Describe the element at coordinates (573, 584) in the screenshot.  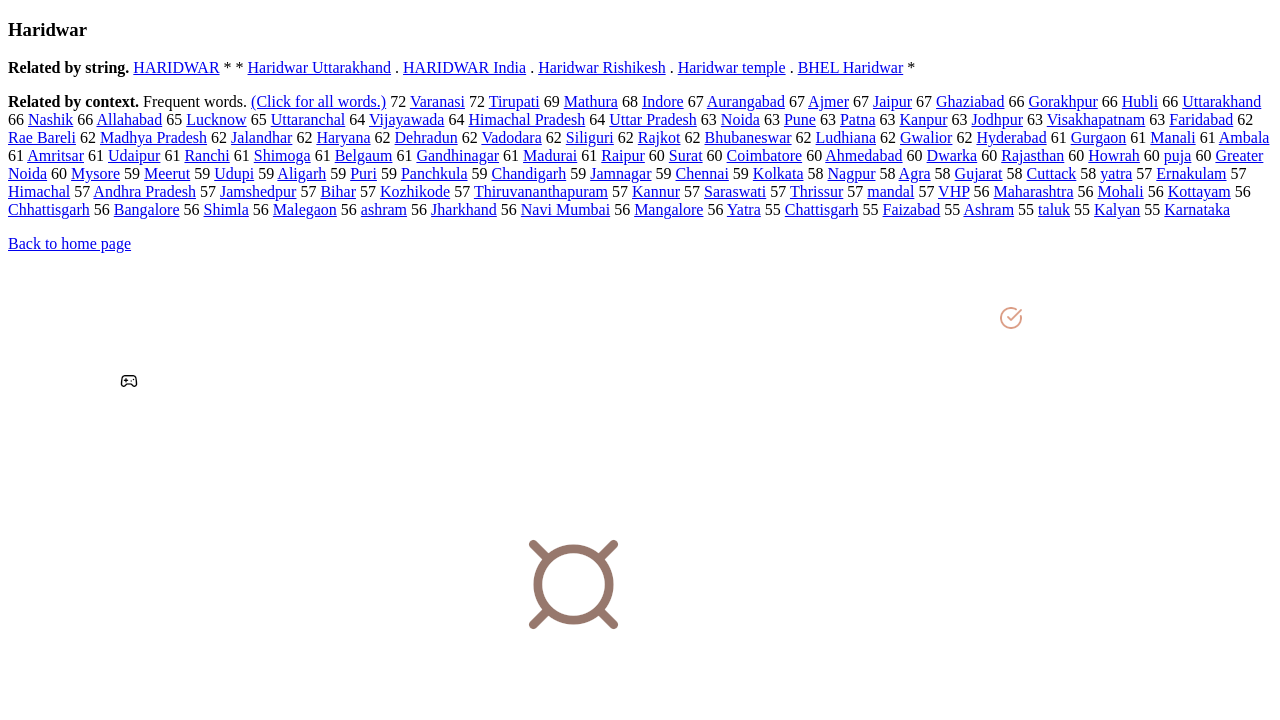
I see `select or change currency type` at that location.